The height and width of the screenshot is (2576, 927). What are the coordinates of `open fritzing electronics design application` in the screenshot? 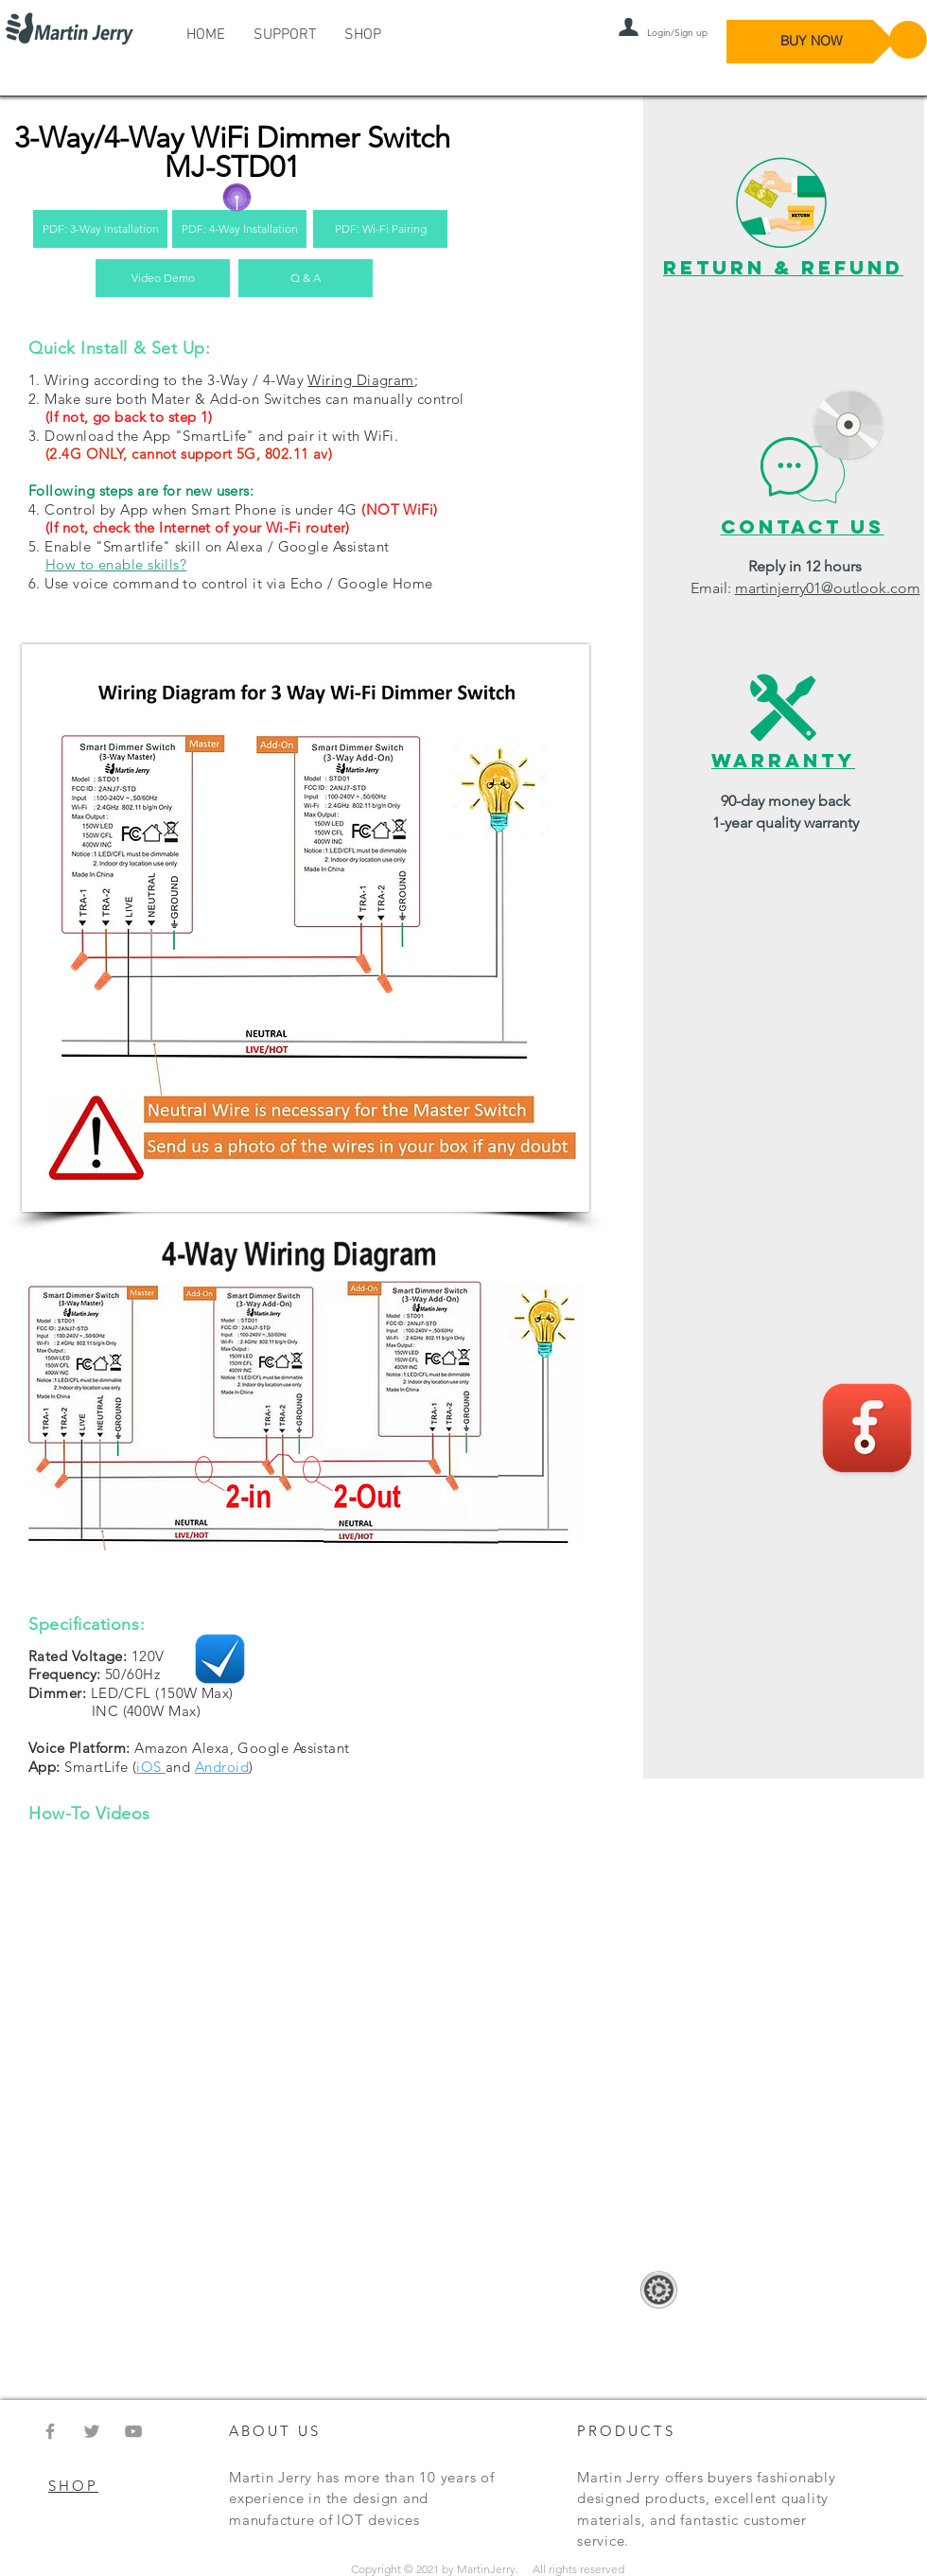 It's located at (866, 1428).